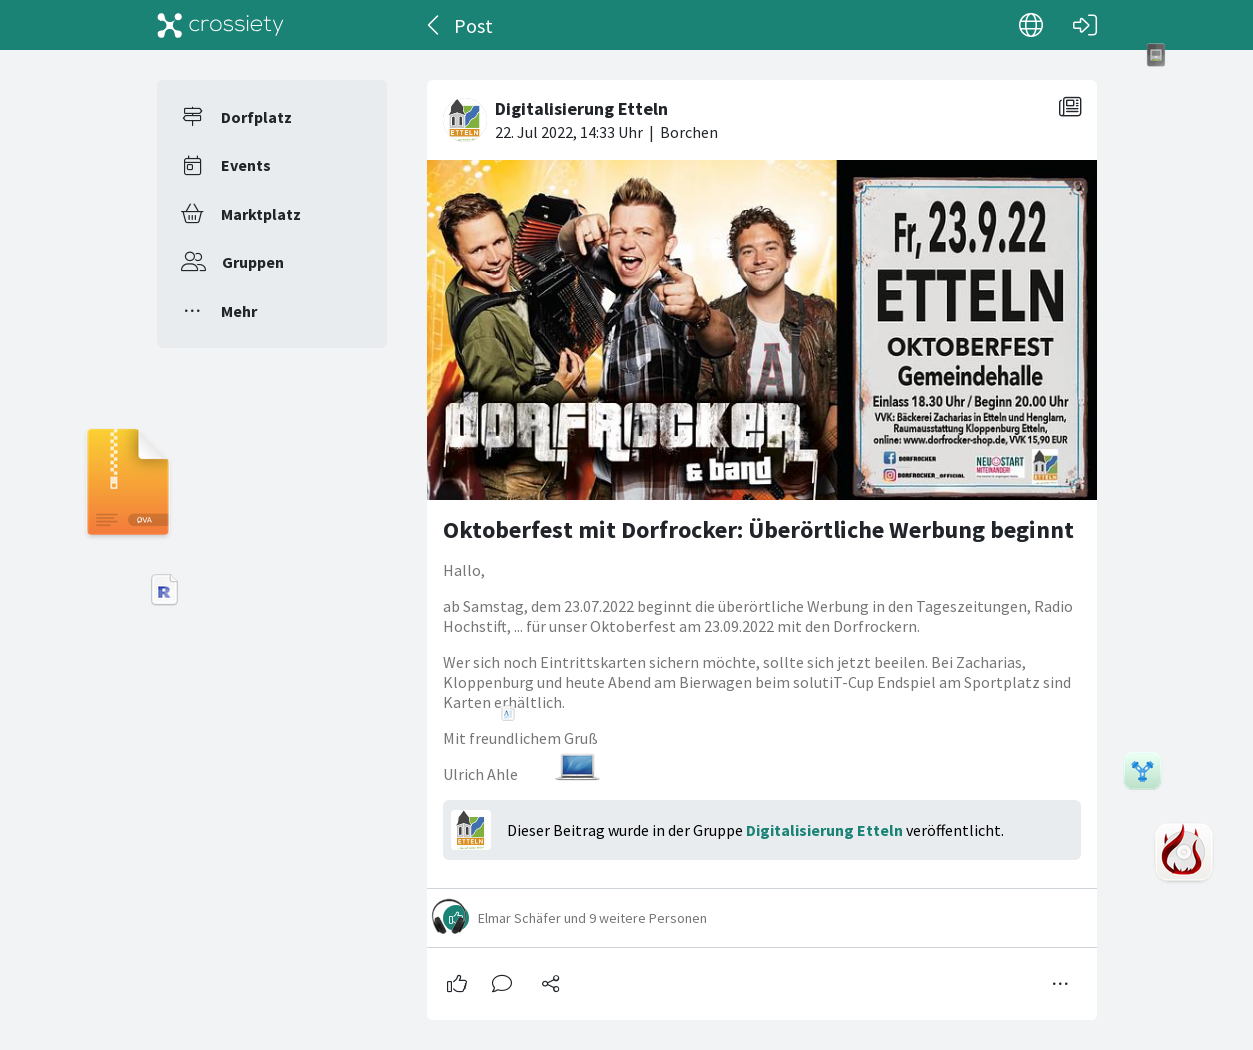 This screenshot has height=1050, width=1253. I want to click on open brasero disc burning application, so click(1184, 852).